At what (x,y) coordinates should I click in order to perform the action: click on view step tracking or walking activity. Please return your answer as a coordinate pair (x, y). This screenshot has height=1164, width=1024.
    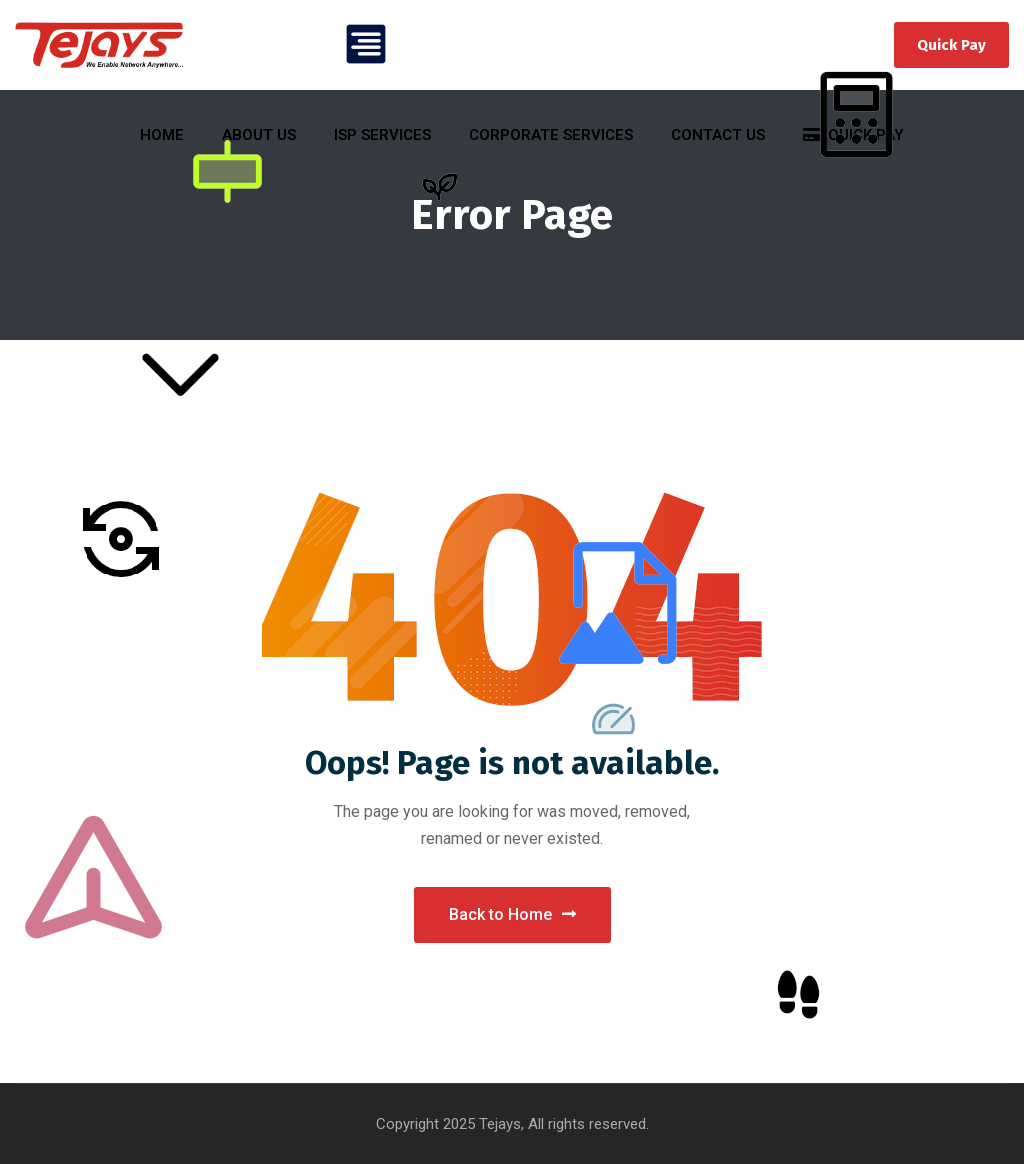
    Looking at the image, I should click on (798, 994).